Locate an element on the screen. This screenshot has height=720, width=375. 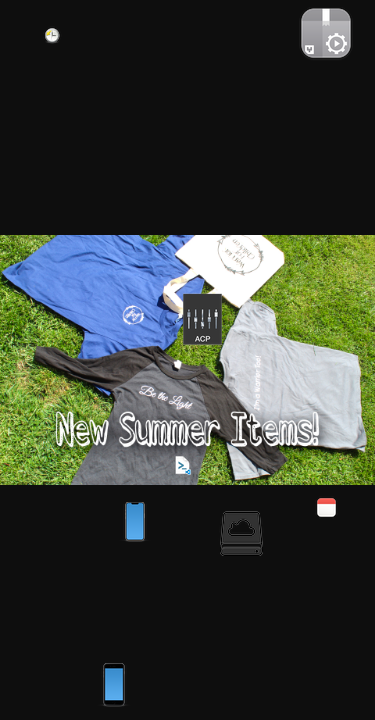
indicates a connected iPhone device is located at coordinates (114, 685).